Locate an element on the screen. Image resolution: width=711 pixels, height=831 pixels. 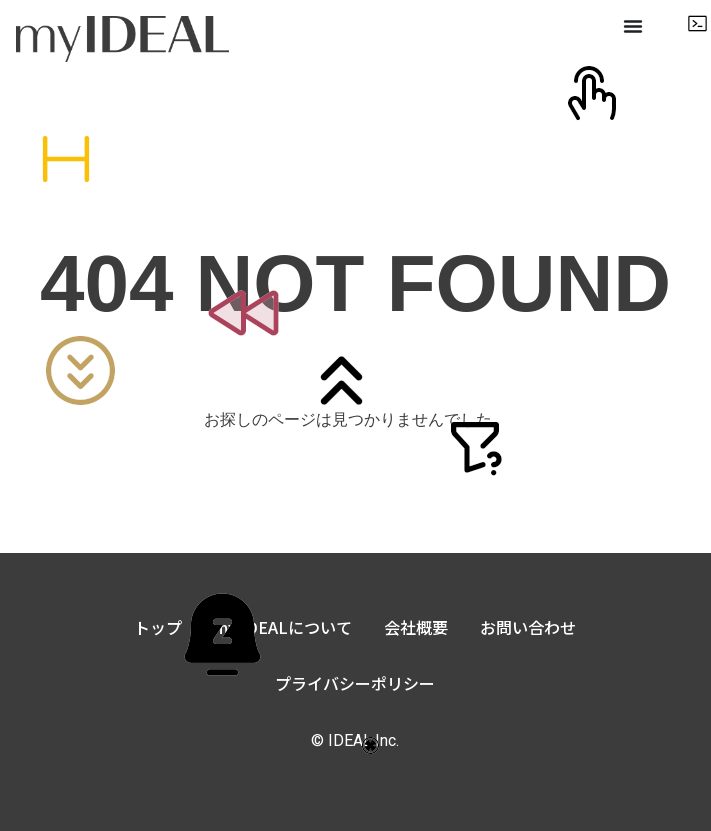
rewind or skip backward in media playback is located at coordinates (246, 313).